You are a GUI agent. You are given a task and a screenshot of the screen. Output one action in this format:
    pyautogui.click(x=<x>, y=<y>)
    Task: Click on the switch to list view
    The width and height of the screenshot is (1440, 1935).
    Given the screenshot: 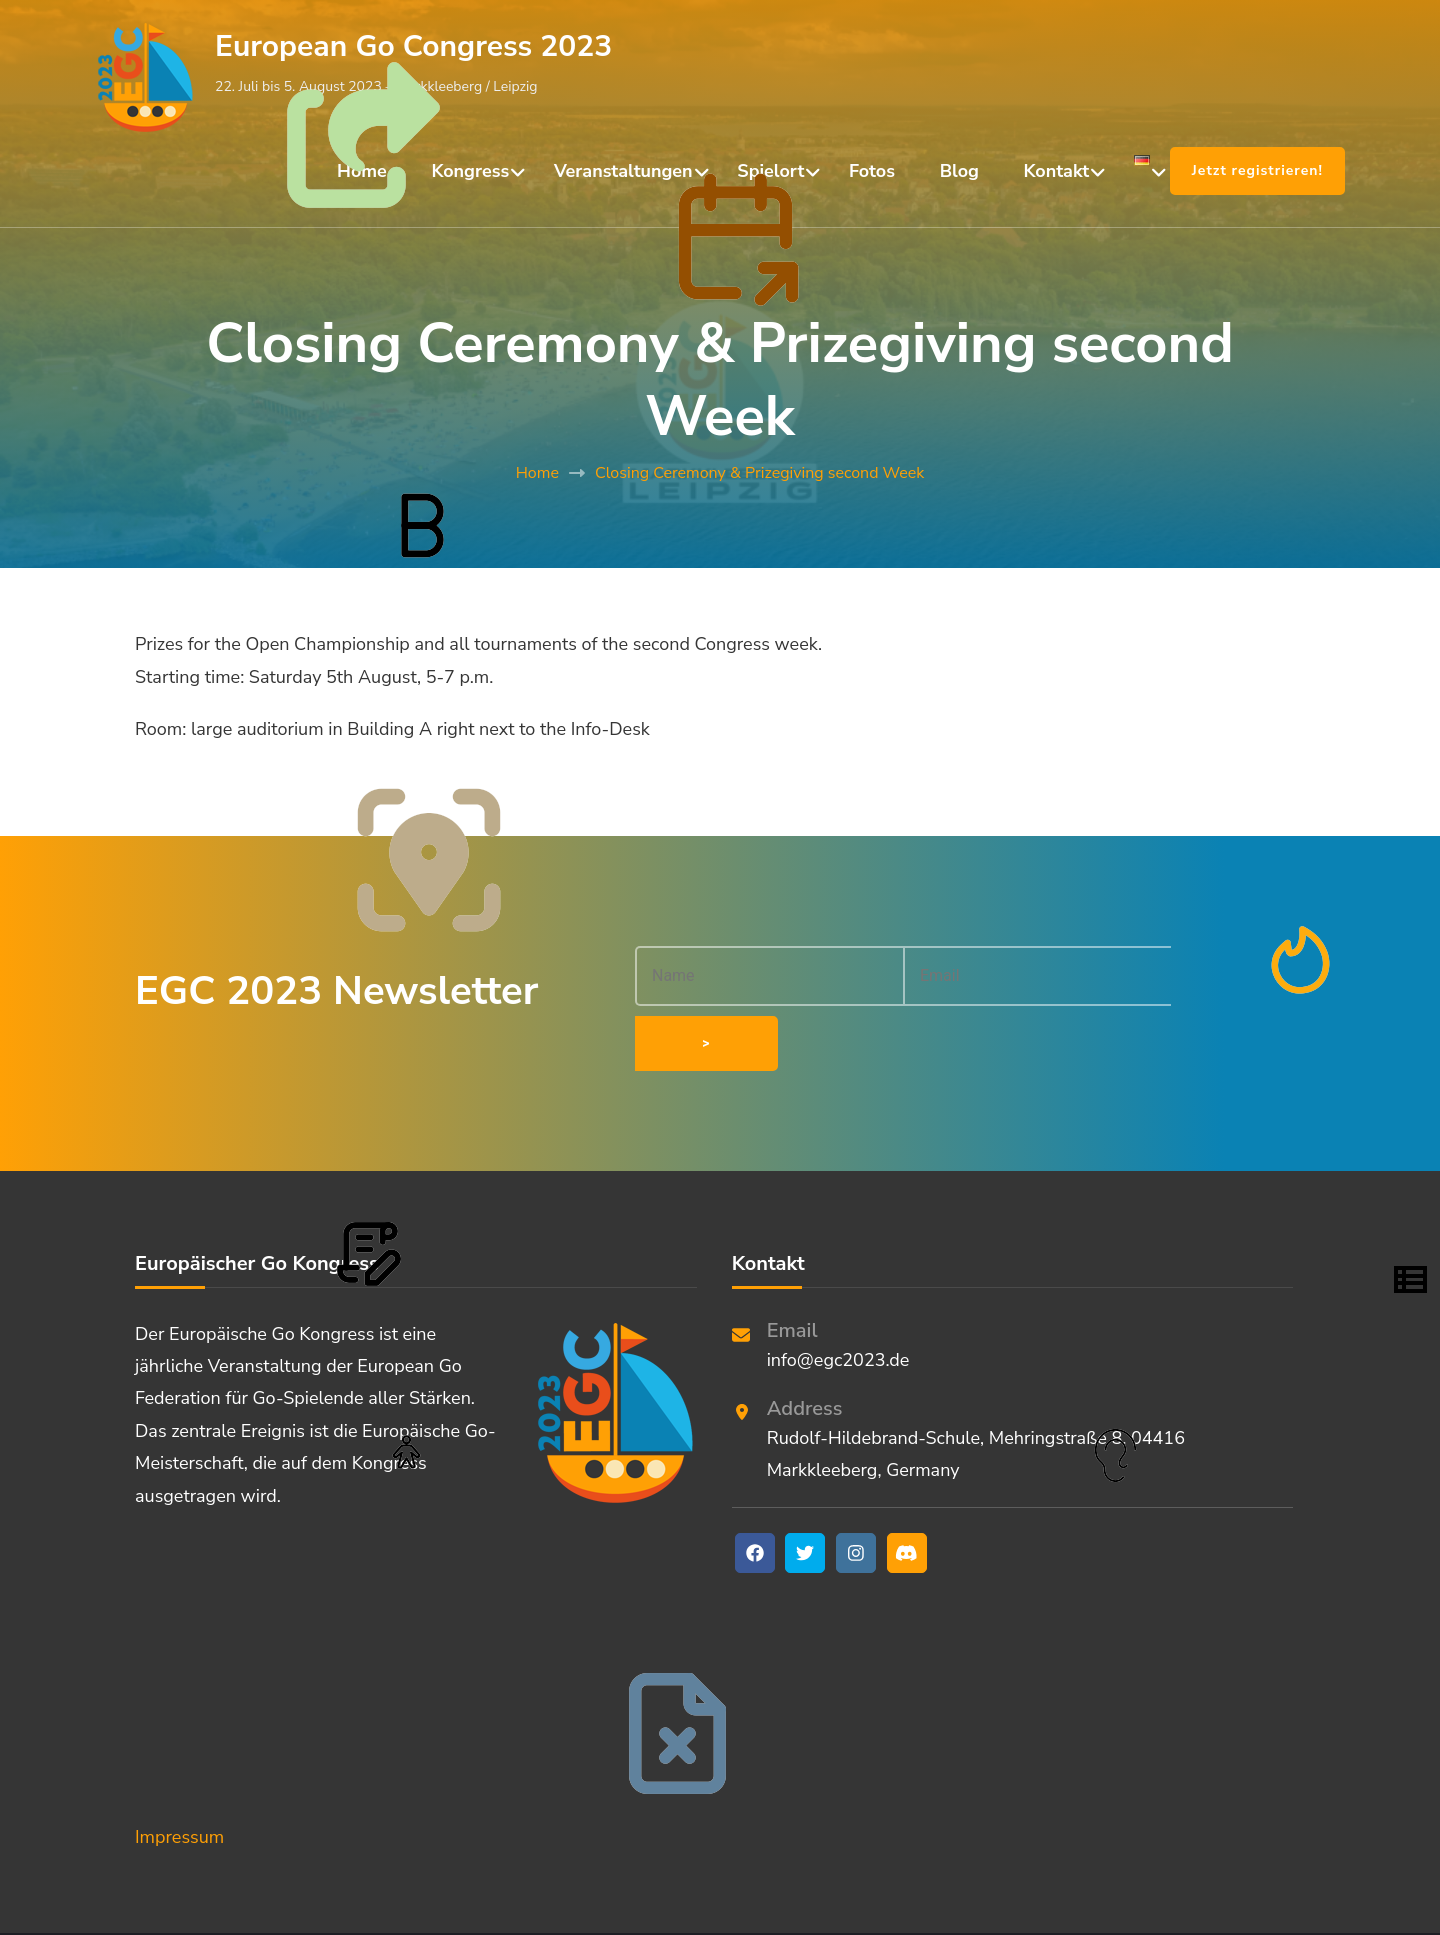 What is the action you would take?
    pyautogui.click(x=1411, y=1279)
    